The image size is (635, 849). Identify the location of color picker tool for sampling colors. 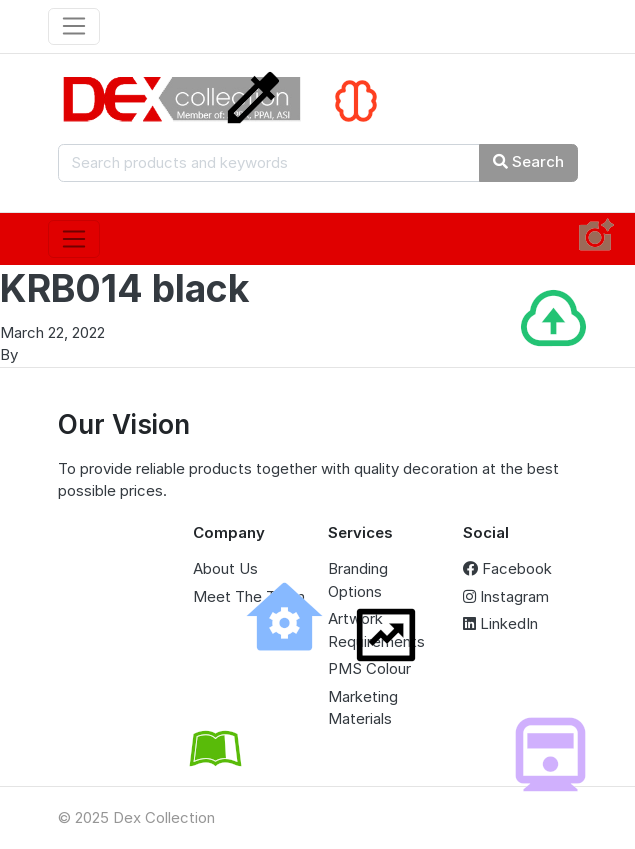
(254, 97).